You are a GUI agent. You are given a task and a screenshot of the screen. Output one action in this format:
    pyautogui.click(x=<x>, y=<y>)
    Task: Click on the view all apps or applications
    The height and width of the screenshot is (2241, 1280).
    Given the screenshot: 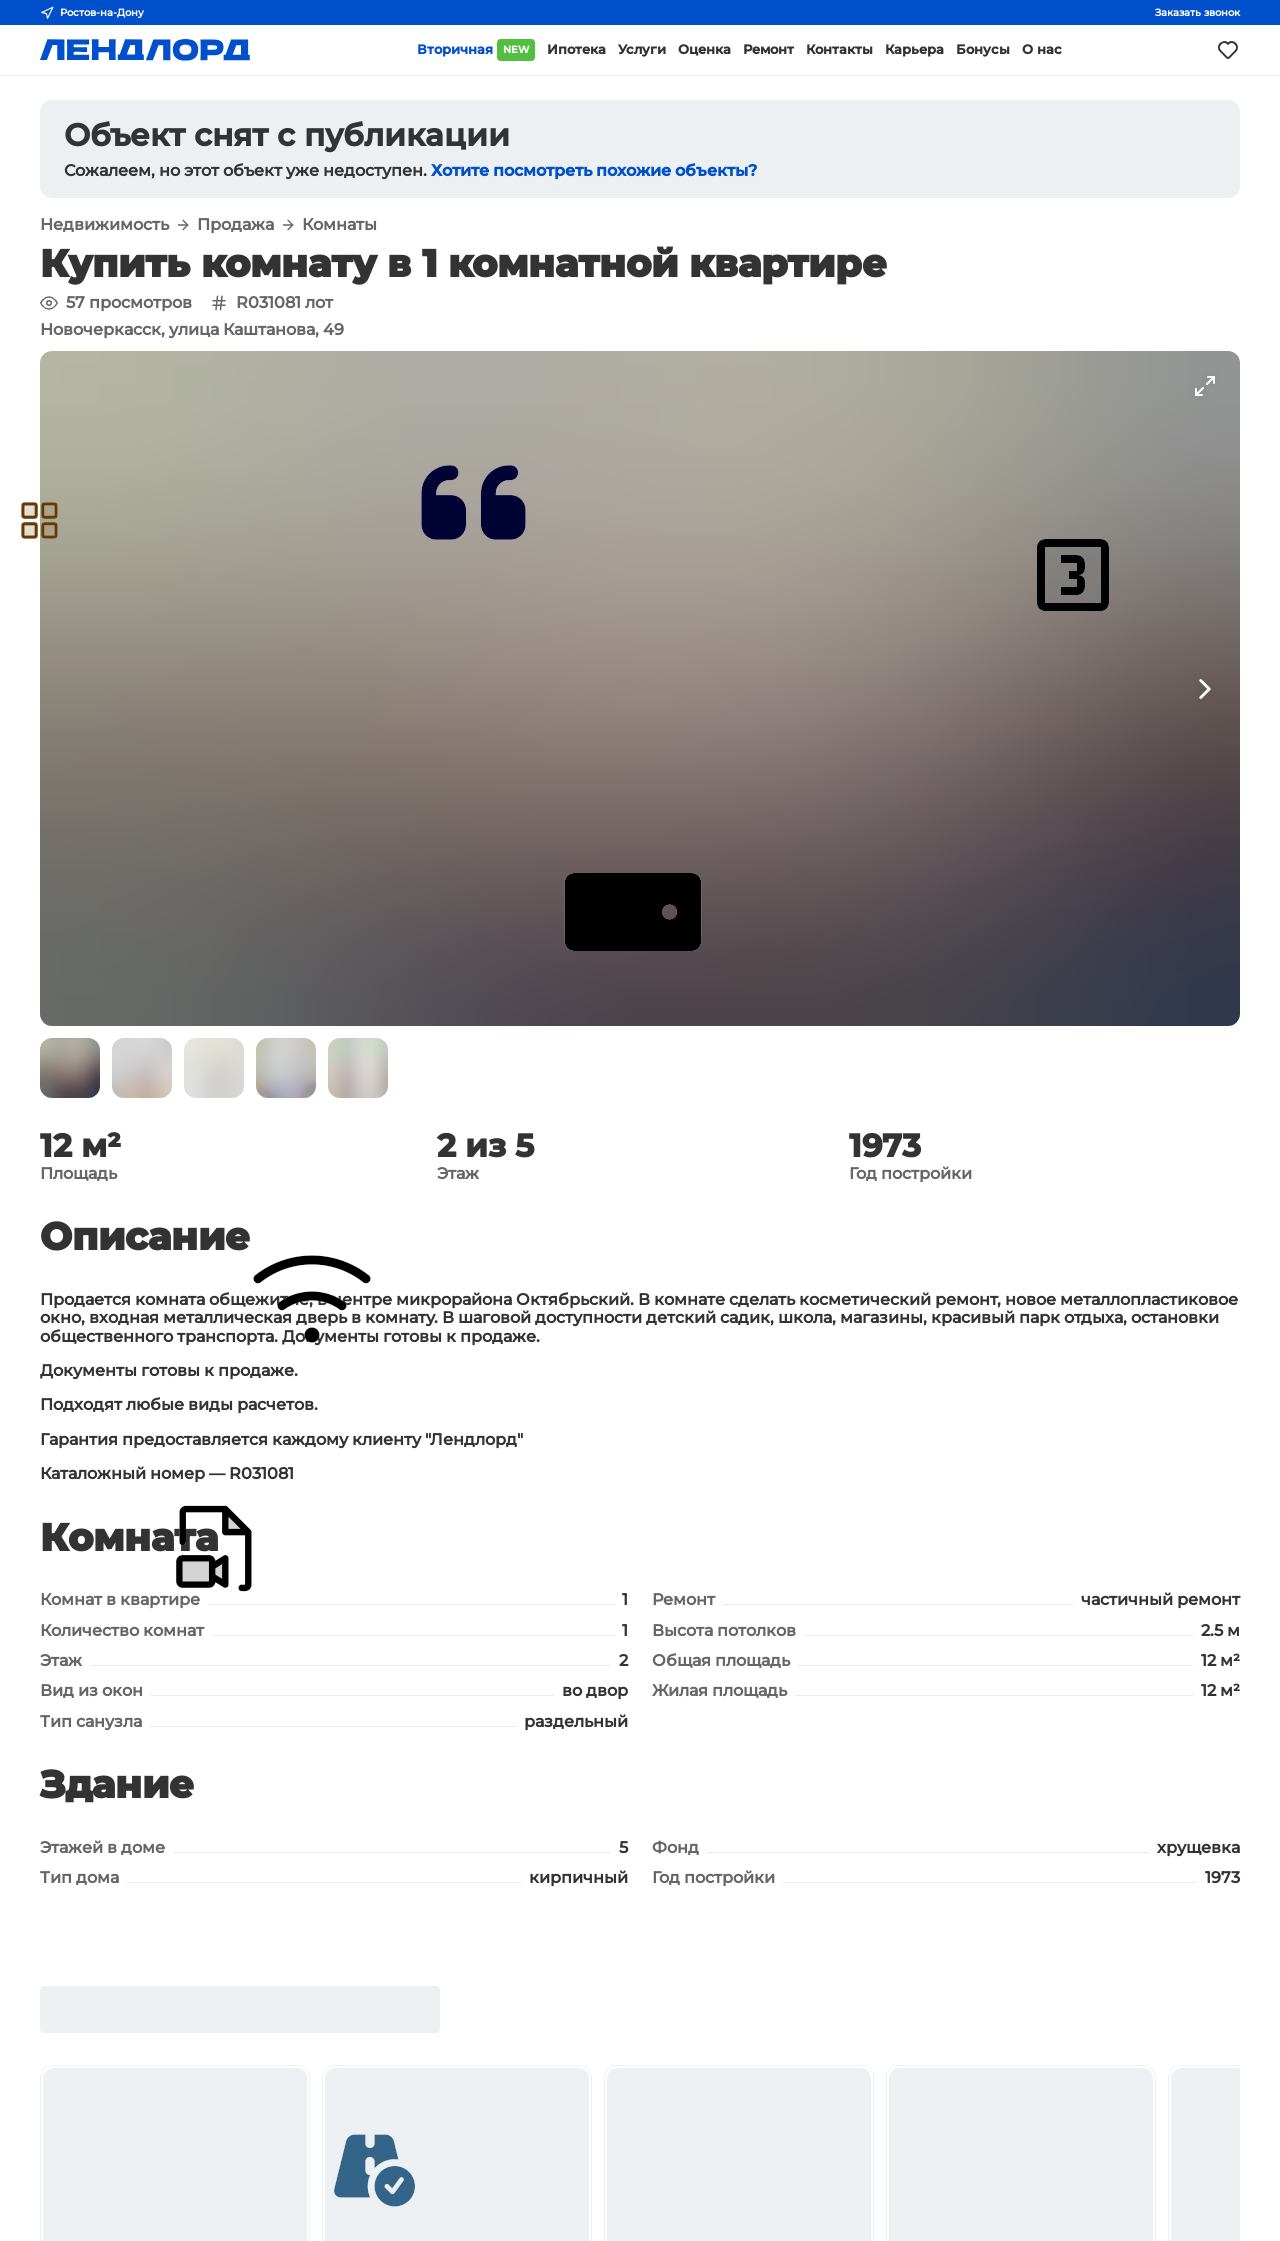 What is the action you would take?
    pyautogui.click(x=39, y=520)
    